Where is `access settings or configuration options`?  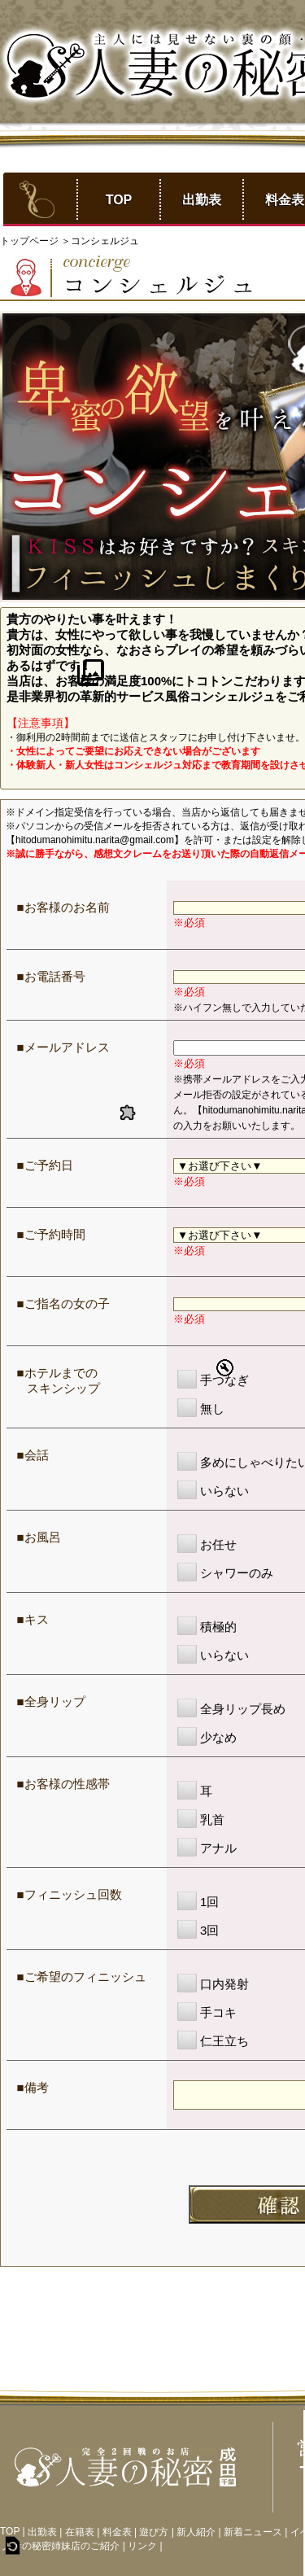 access settings or configuration options is located at coordinates (224, 1367).